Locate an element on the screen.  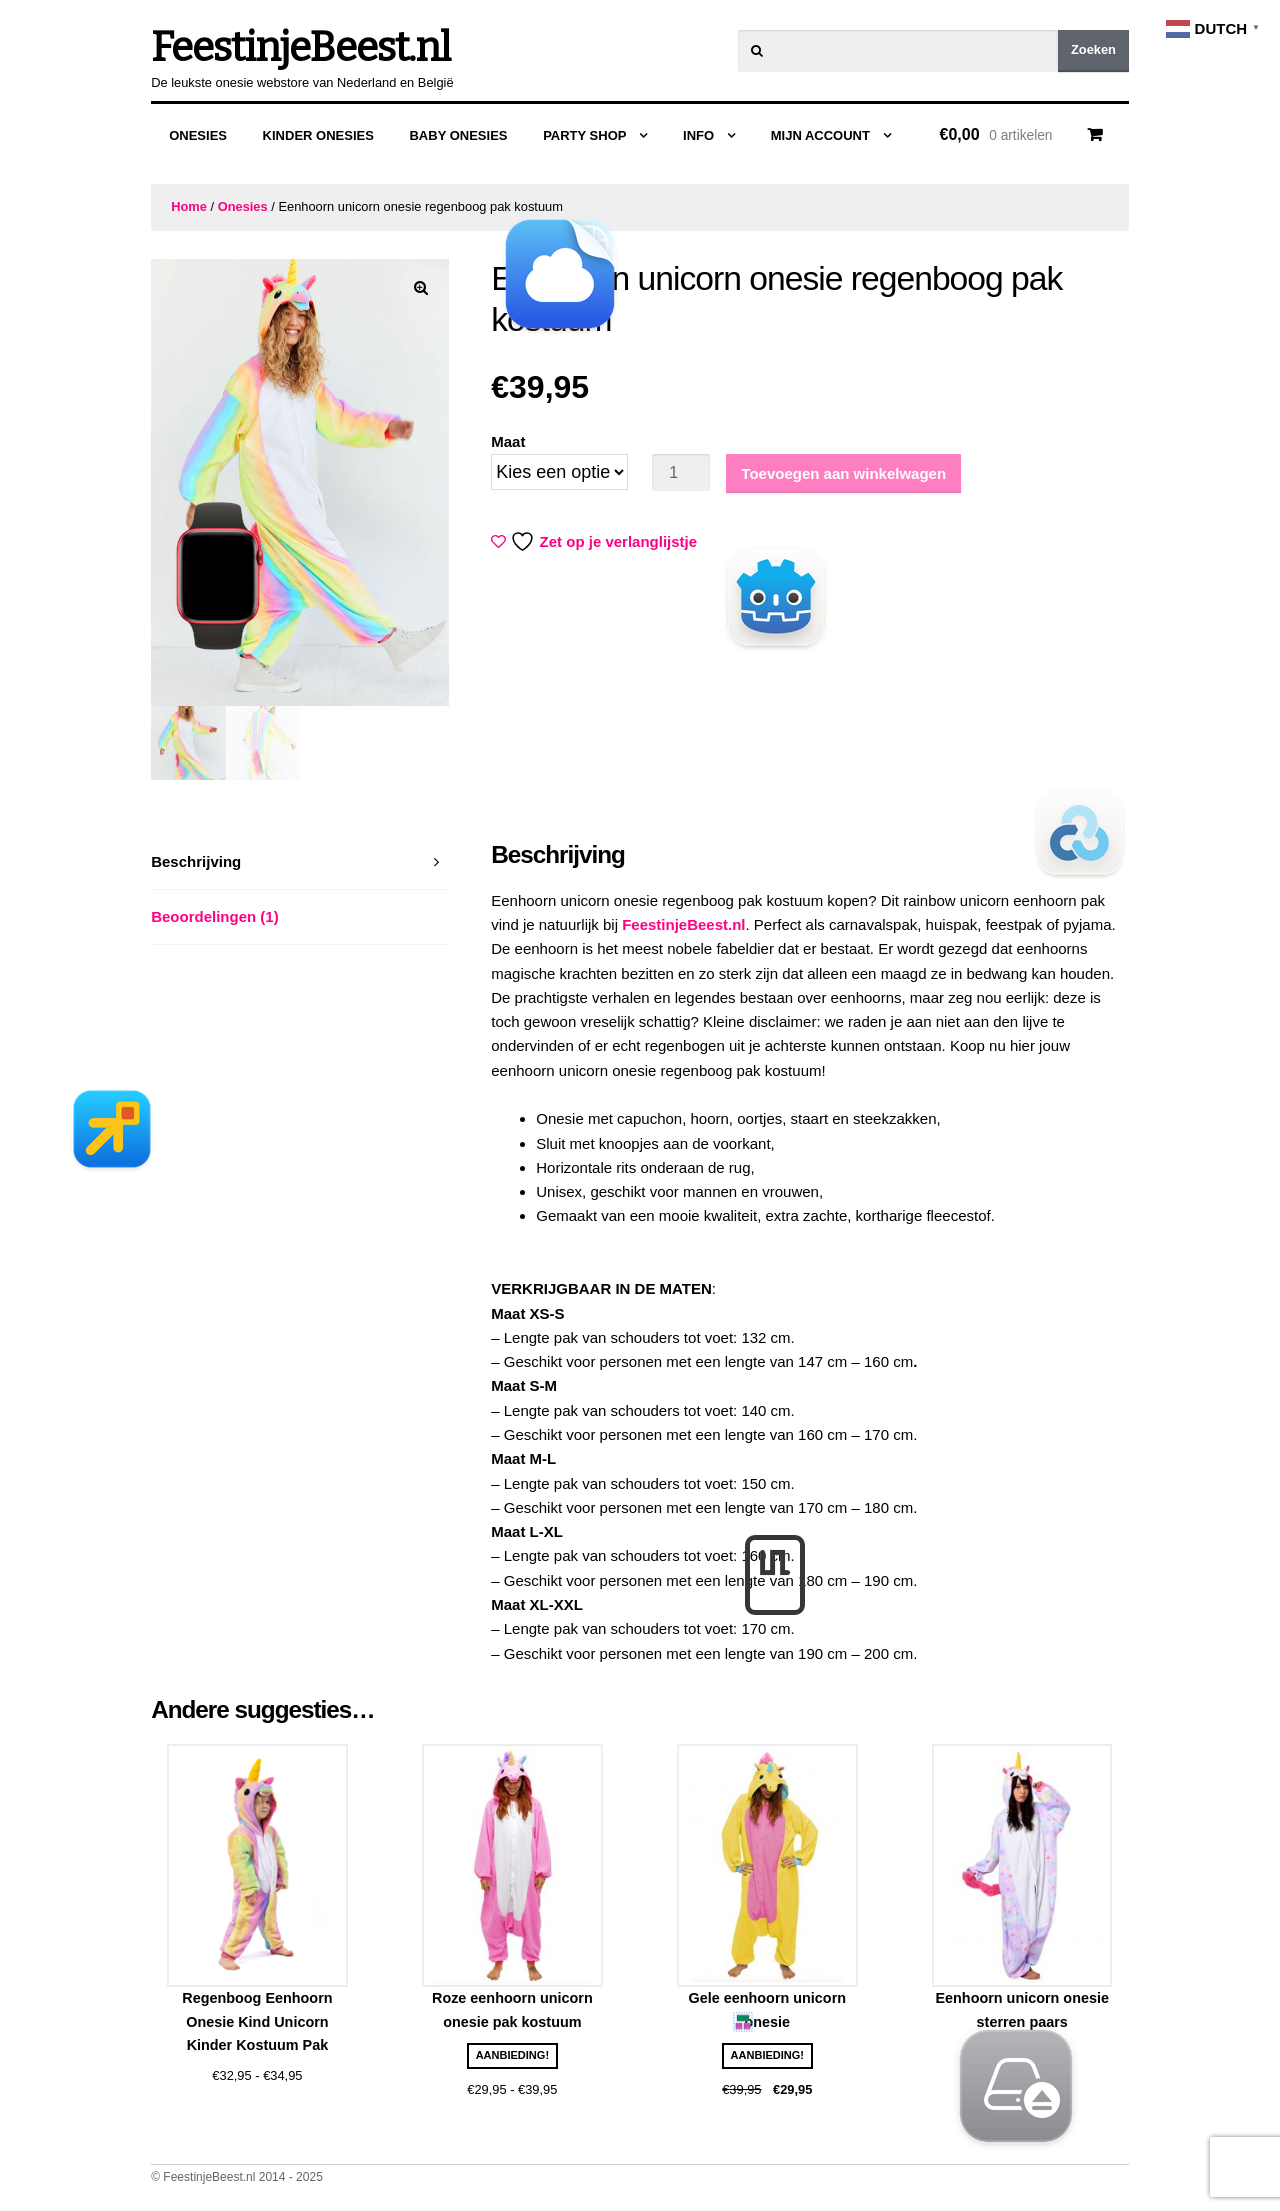
authenticate using a smartcard is located at coordinates (775, 1575).